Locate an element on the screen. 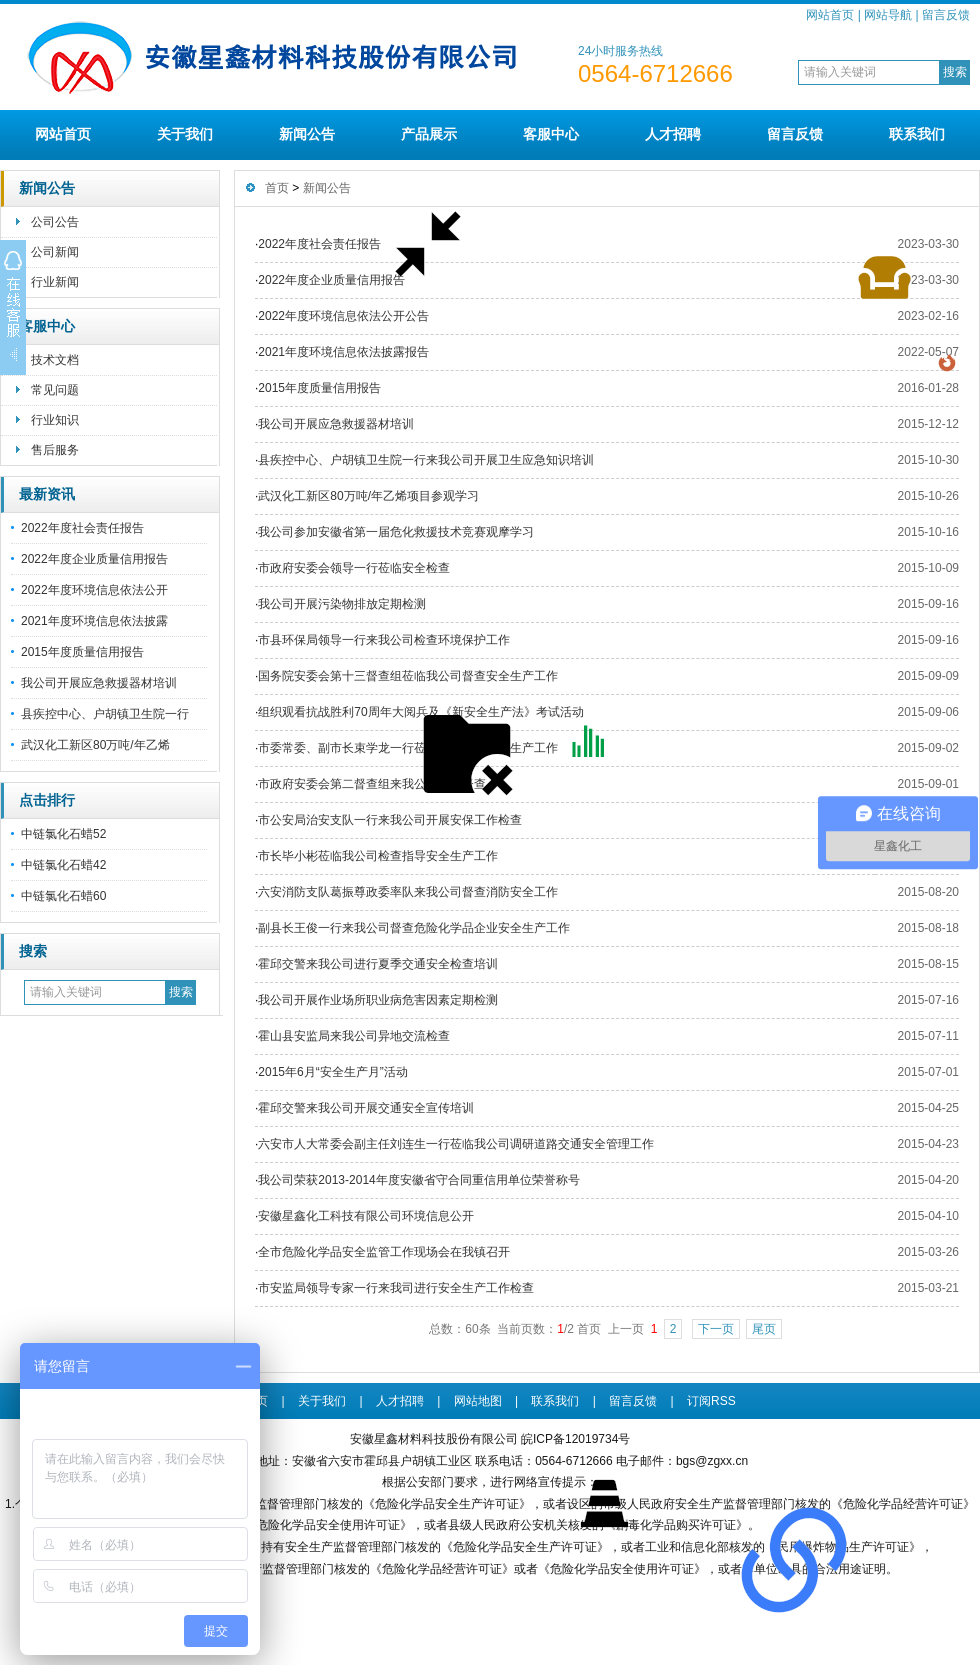 The image size is (980, 1665). delete a folder is located at coordinates (467, 754).